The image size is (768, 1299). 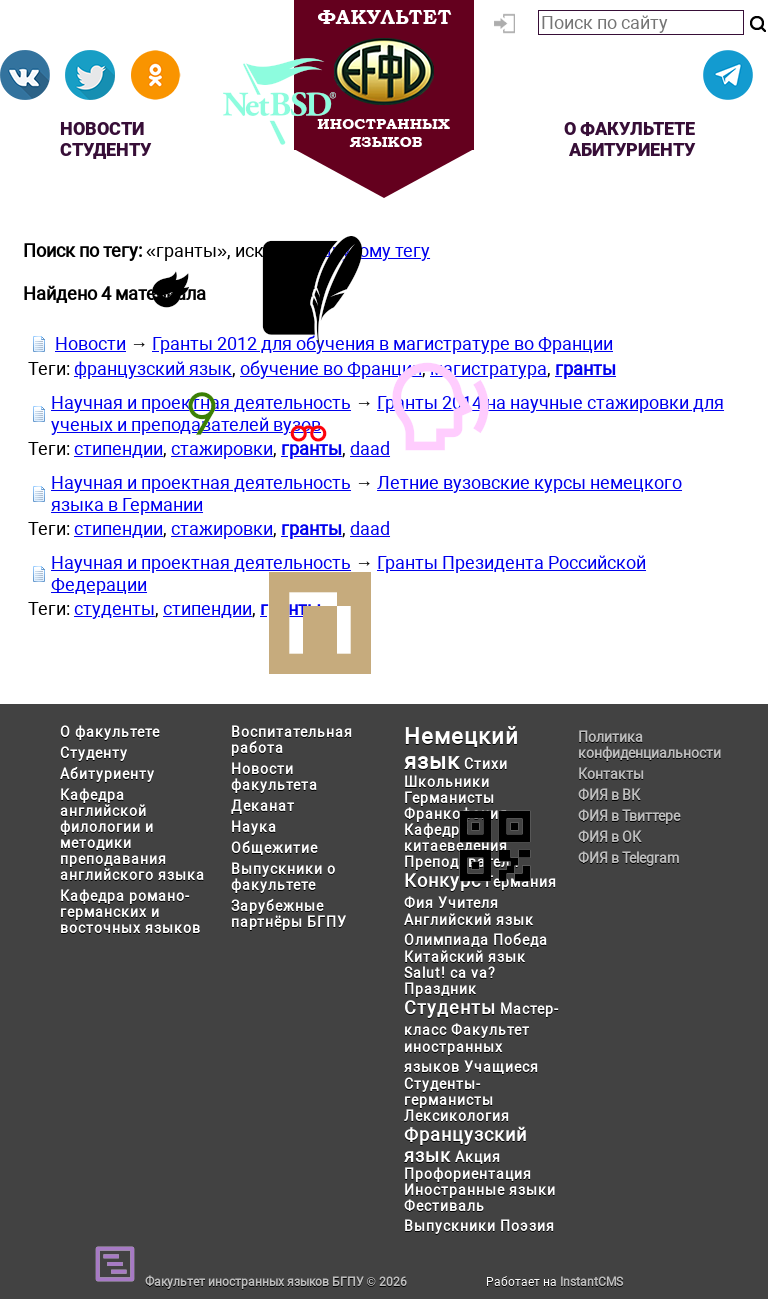 I want to click on visit zcool creative platform, so click(x=170, y=289).